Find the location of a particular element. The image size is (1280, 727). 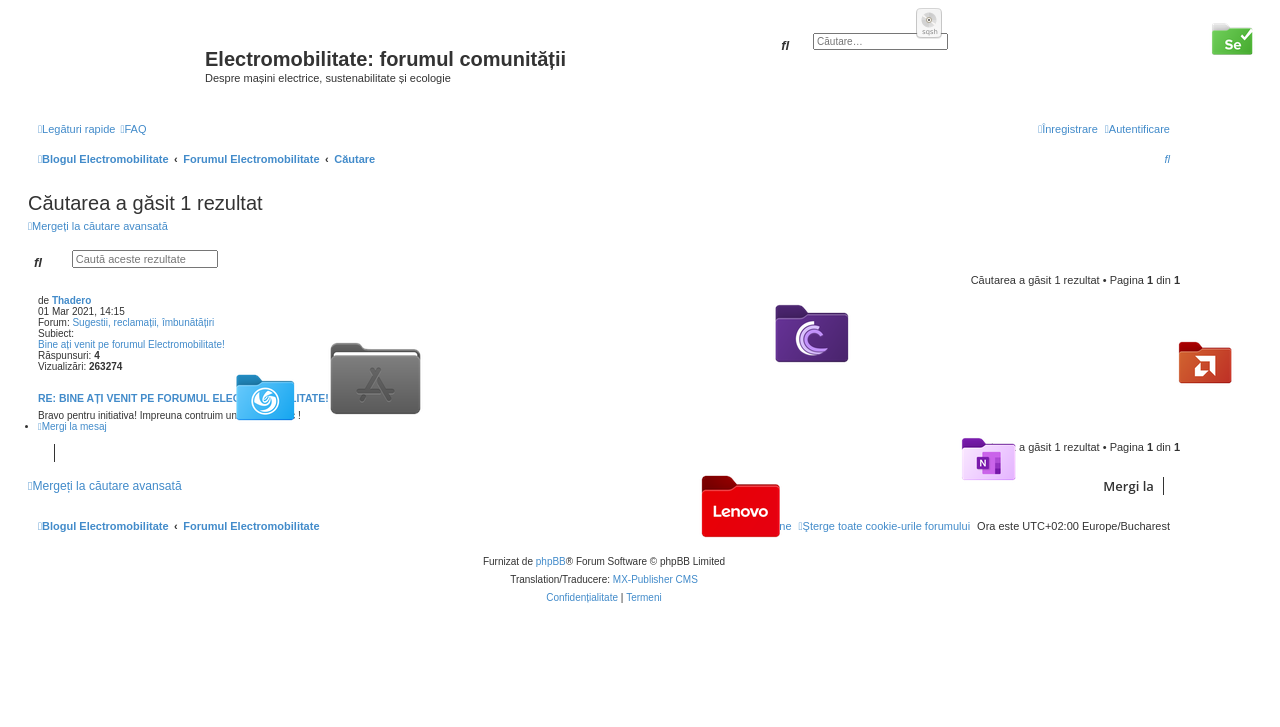

open folder containing bittorrent downloads is located at coordinates (811, 335).